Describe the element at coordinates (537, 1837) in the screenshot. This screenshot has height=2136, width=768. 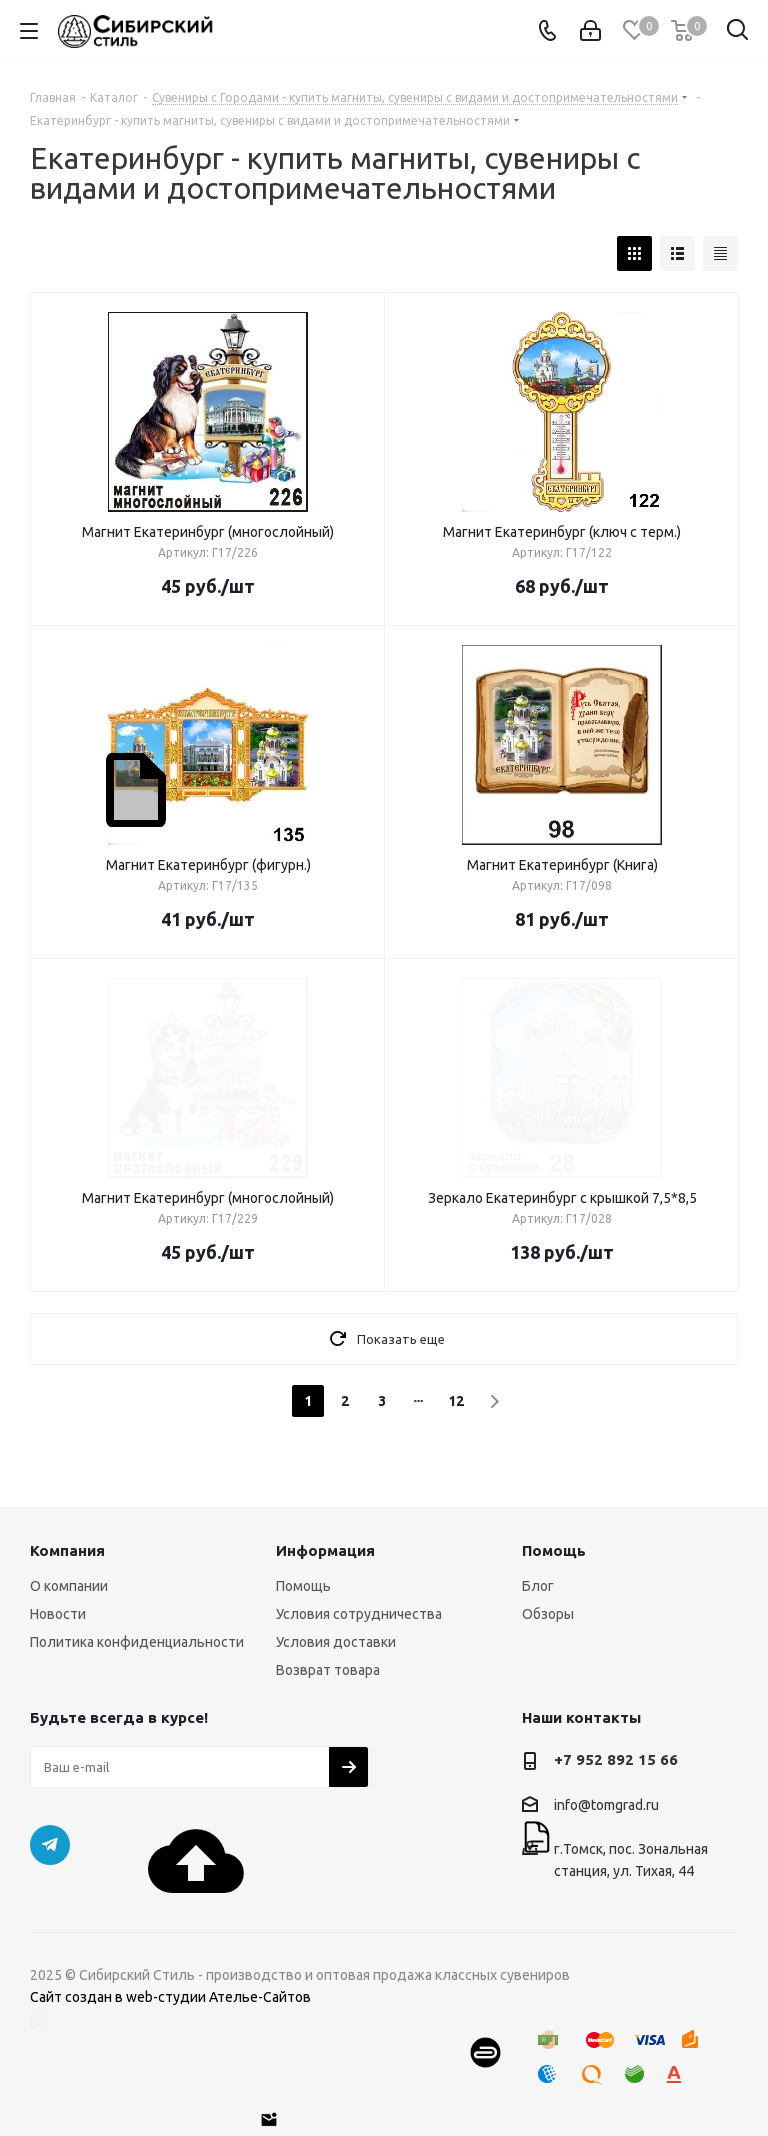
I see `view document details` at that location.